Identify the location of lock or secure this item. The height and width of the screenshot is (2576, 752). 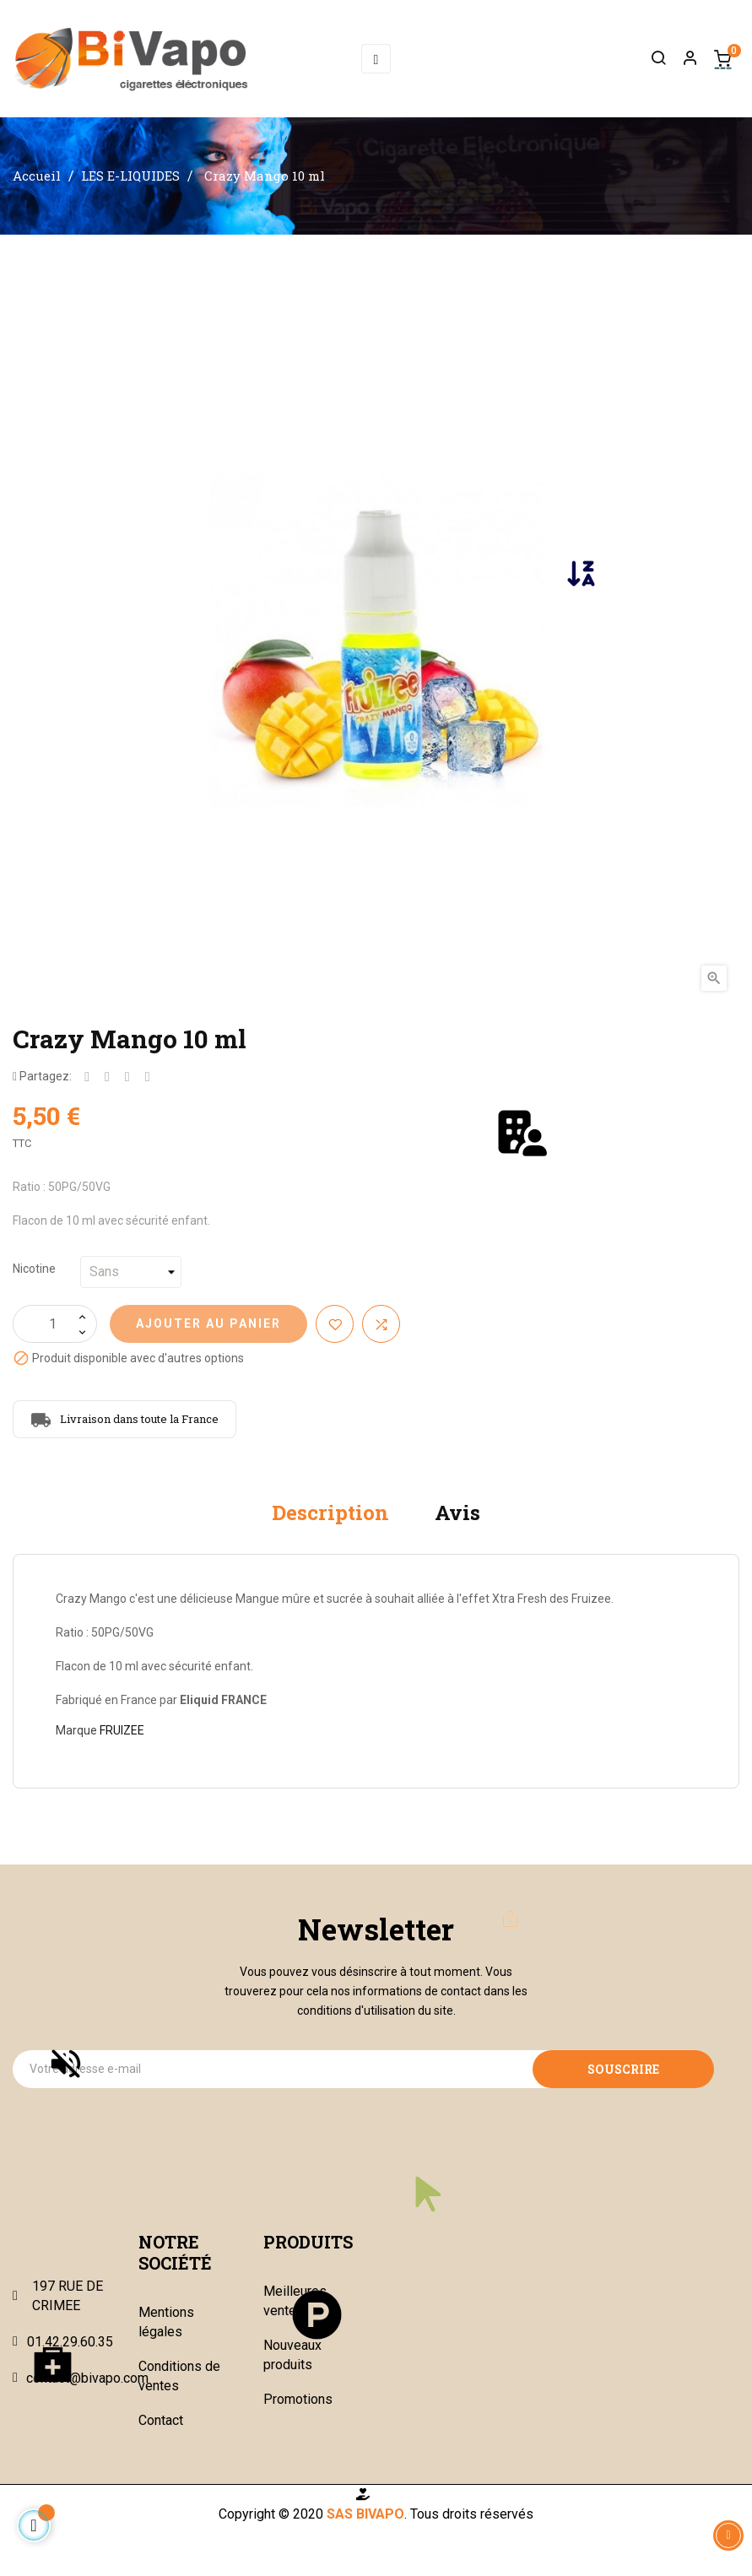
(510, 1919).